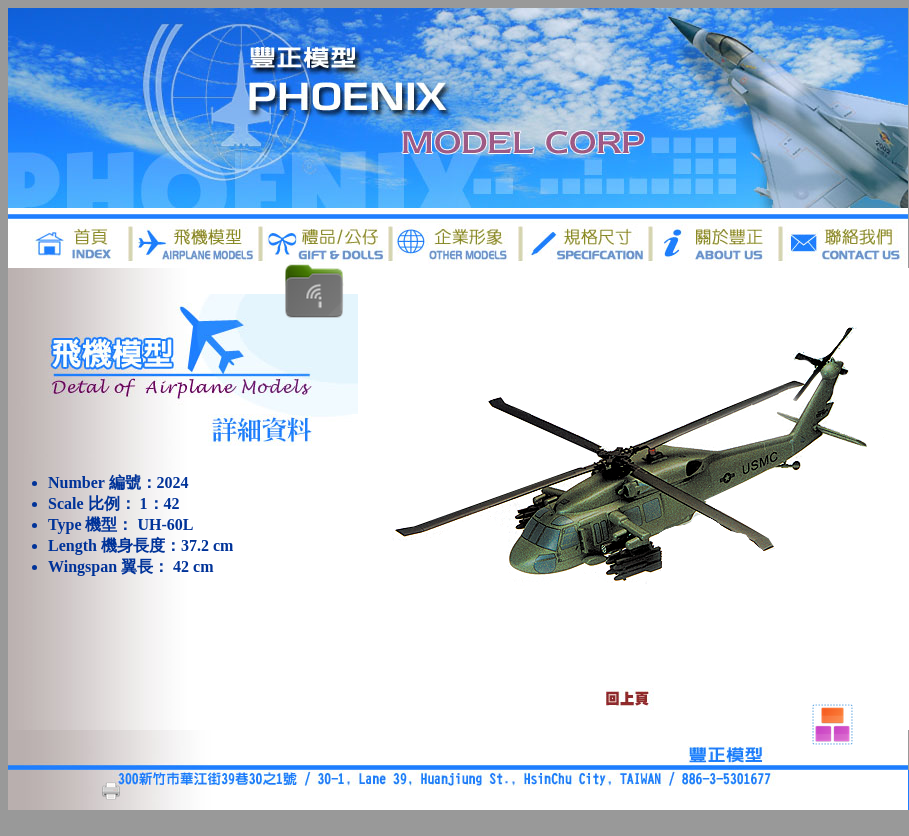 Image resolution: width=909 pixels, height=836 pixels. Describe the element at coordinates (314, 291) in the screenshot. I see `open insync cloud sync folder` at that location.